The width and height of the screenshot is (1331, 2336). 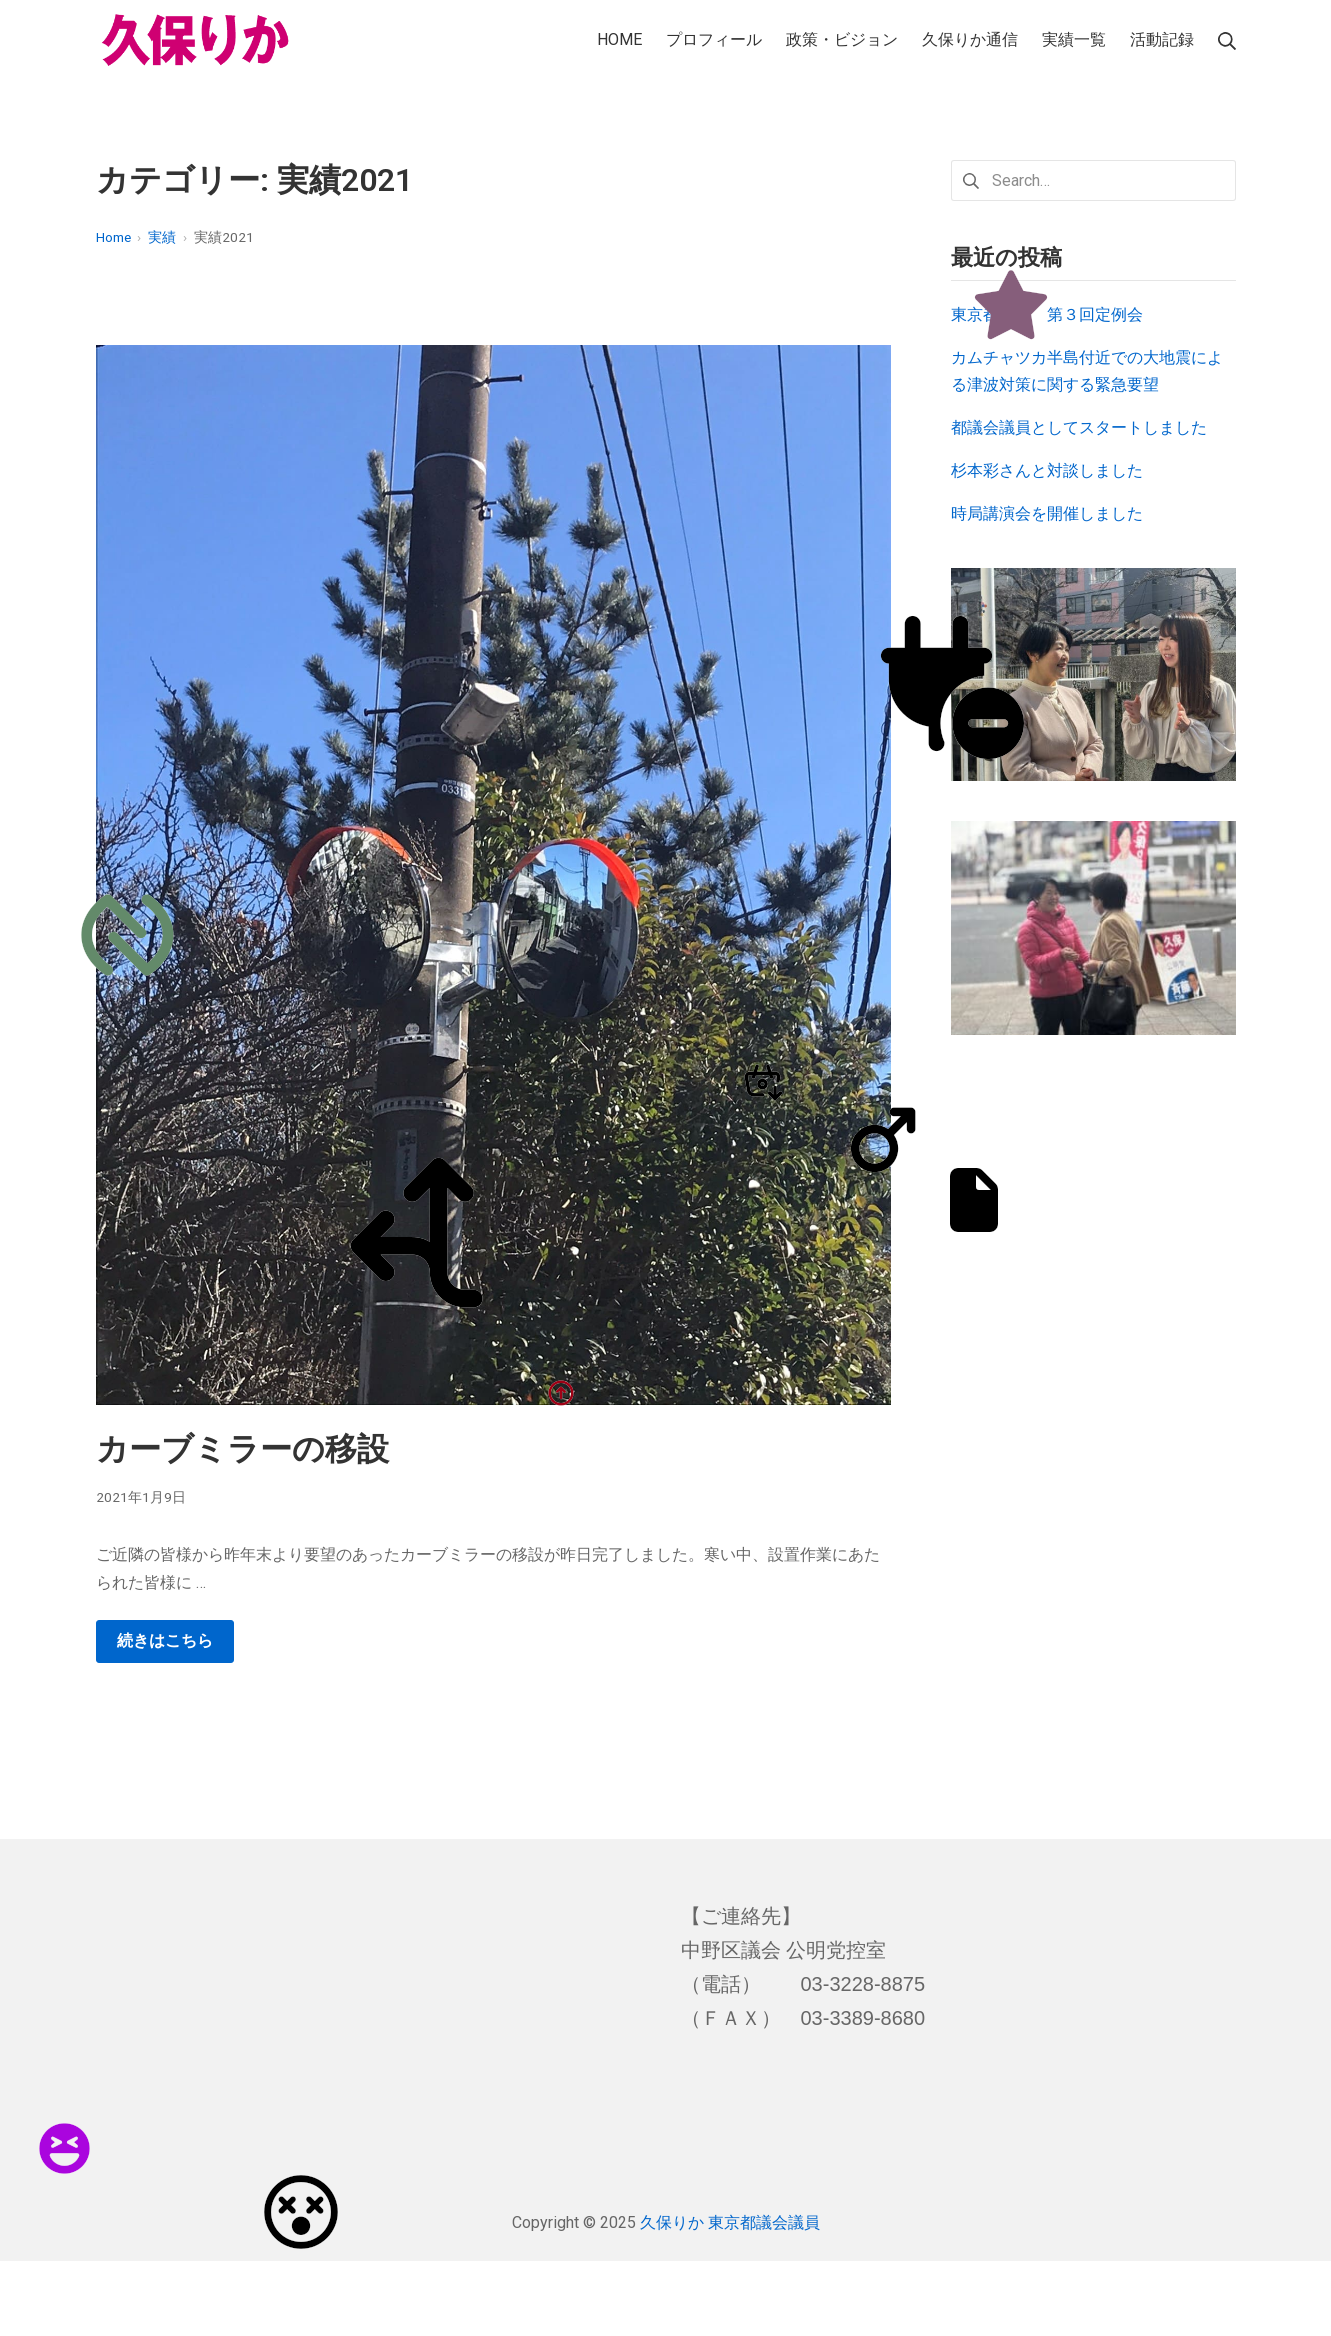 I want to click on download items from your shopping basket, so click(x=762, y=1080).